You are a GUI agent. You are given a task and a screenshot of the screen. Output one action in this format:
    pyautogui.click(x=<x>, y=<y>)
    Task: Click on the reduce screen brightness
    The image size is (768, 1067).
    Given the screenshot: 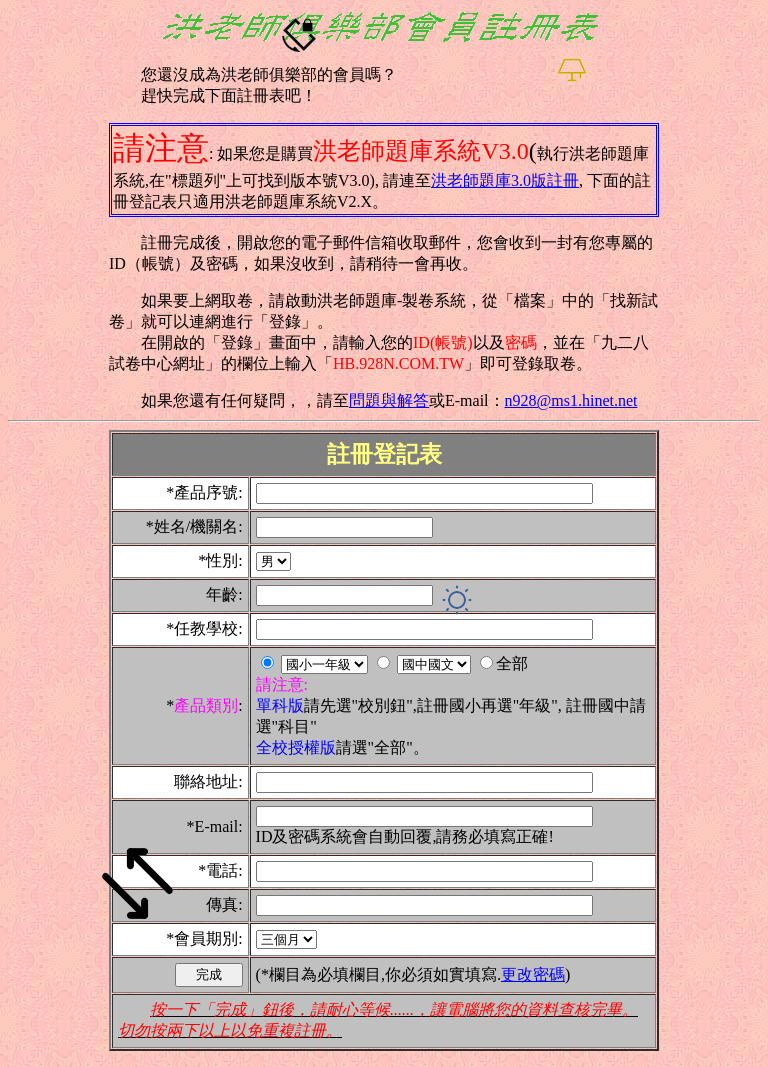 What is the action you would take?
    pyautogui.click(x=457, y=600)
    